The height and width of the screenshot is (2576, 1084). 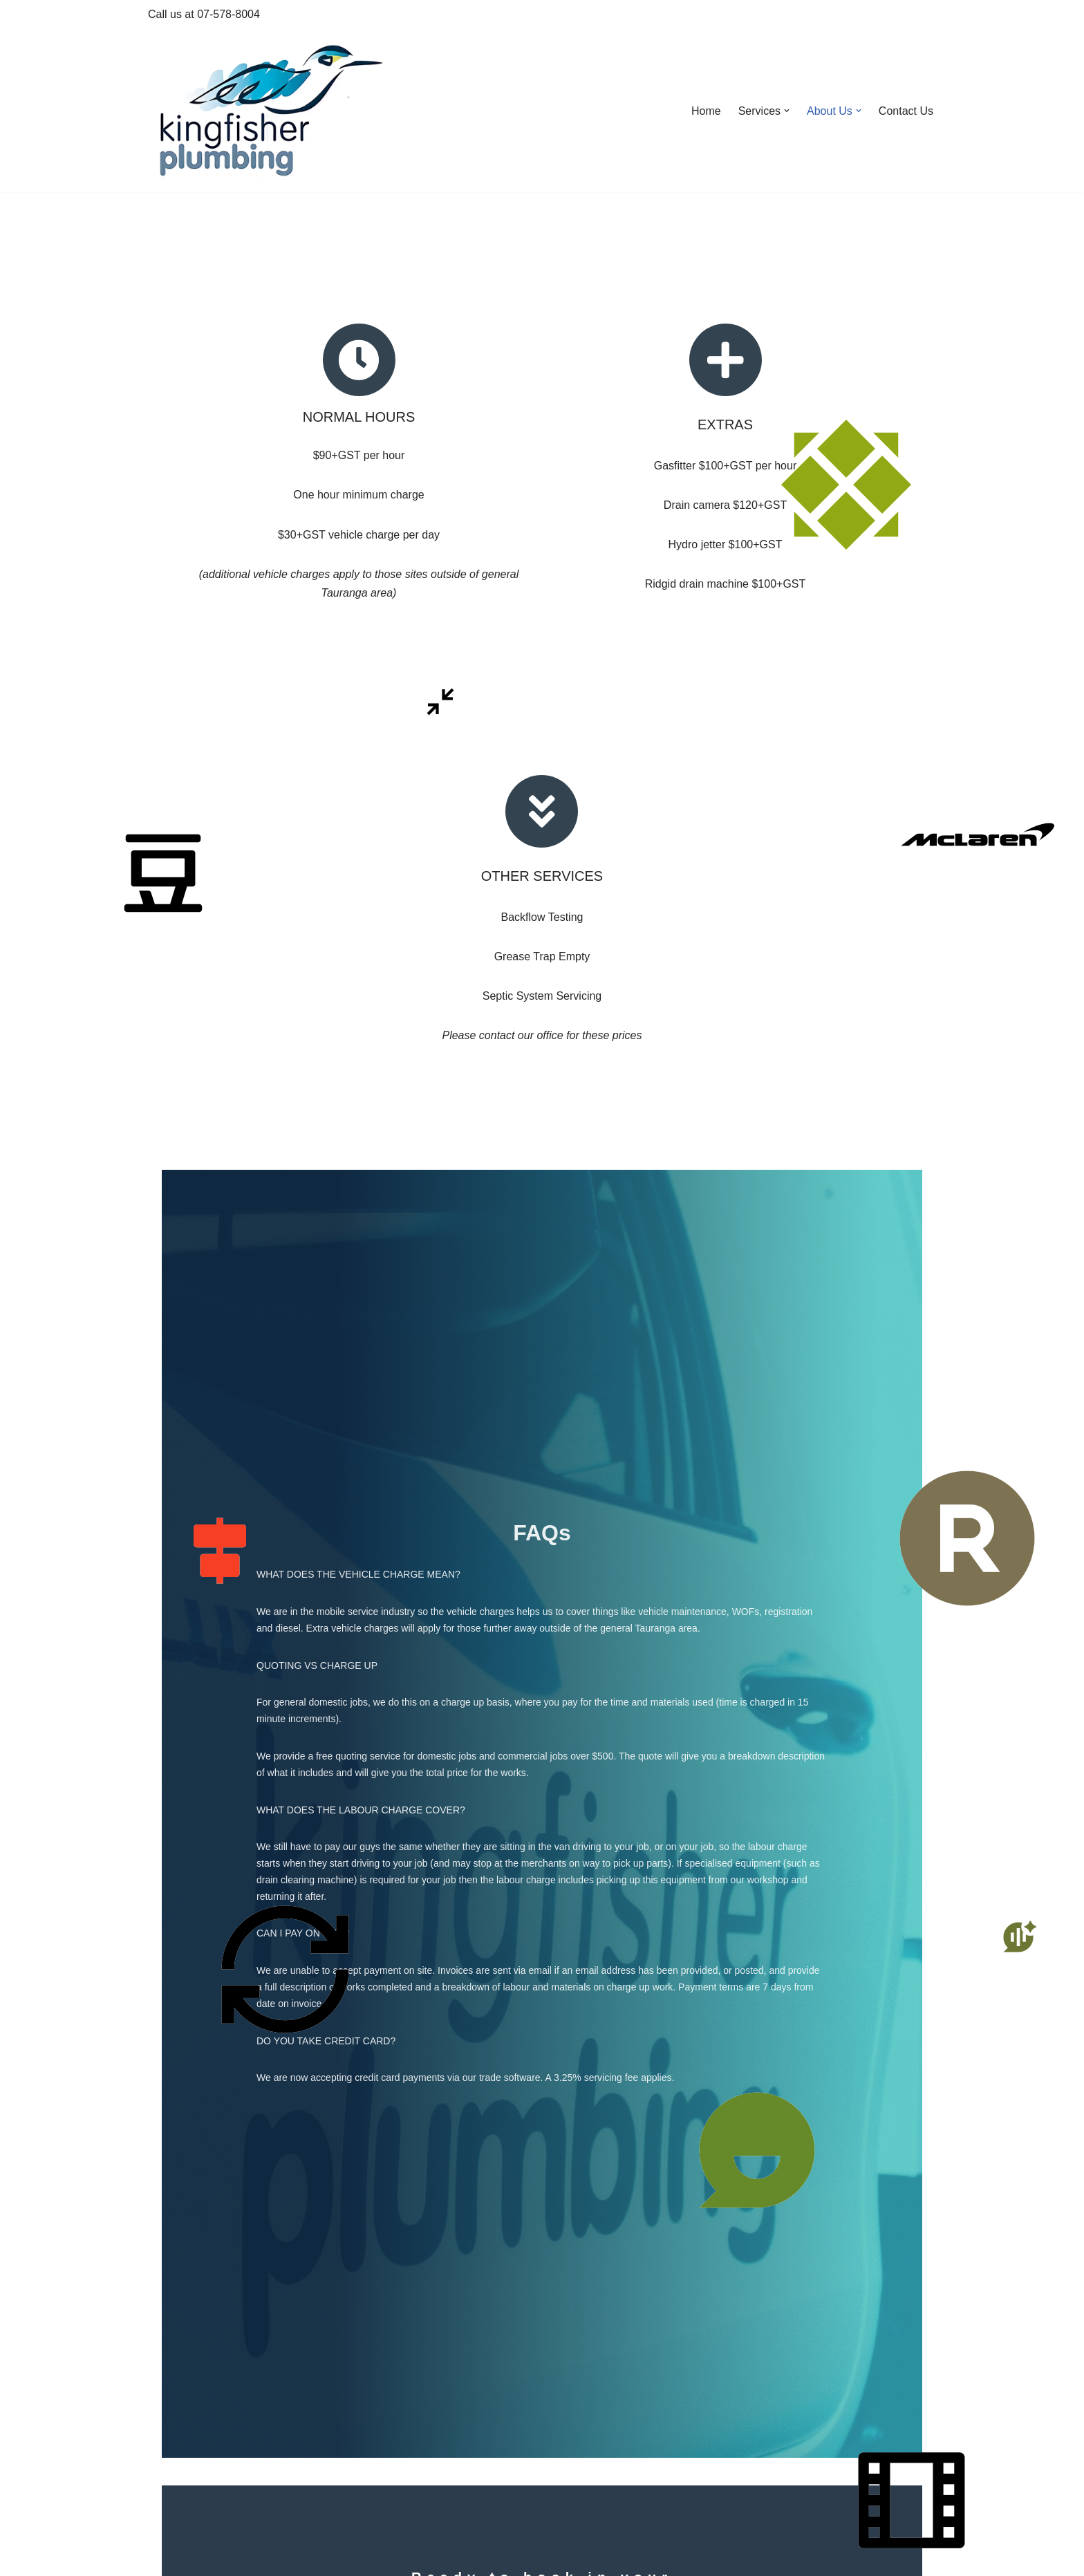 I want to click on collapse or minimize expanded content, so click(x=440, y=702).